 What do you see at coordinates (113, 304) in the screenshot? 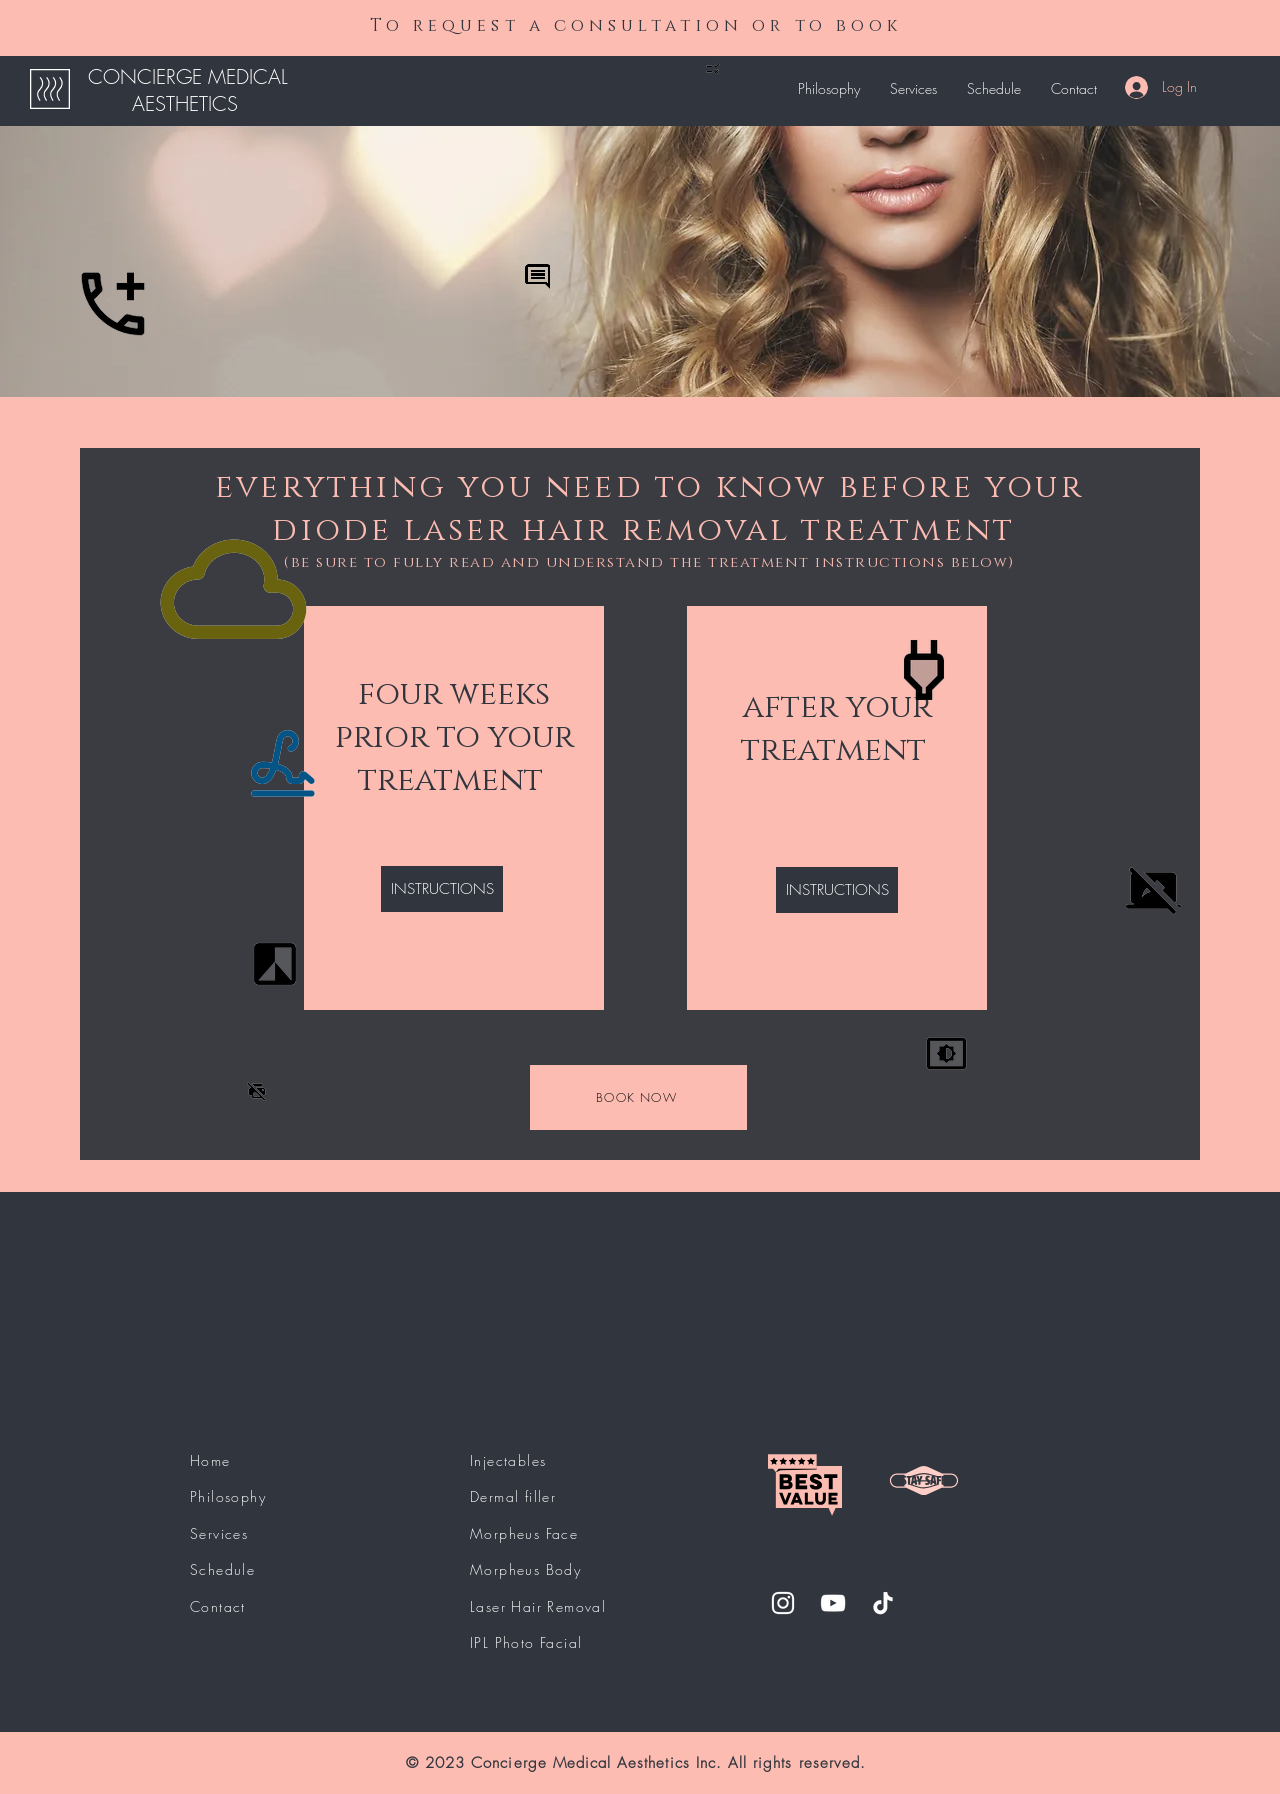
I see `add a new contact to your phone` at bounding box center [113, 304].